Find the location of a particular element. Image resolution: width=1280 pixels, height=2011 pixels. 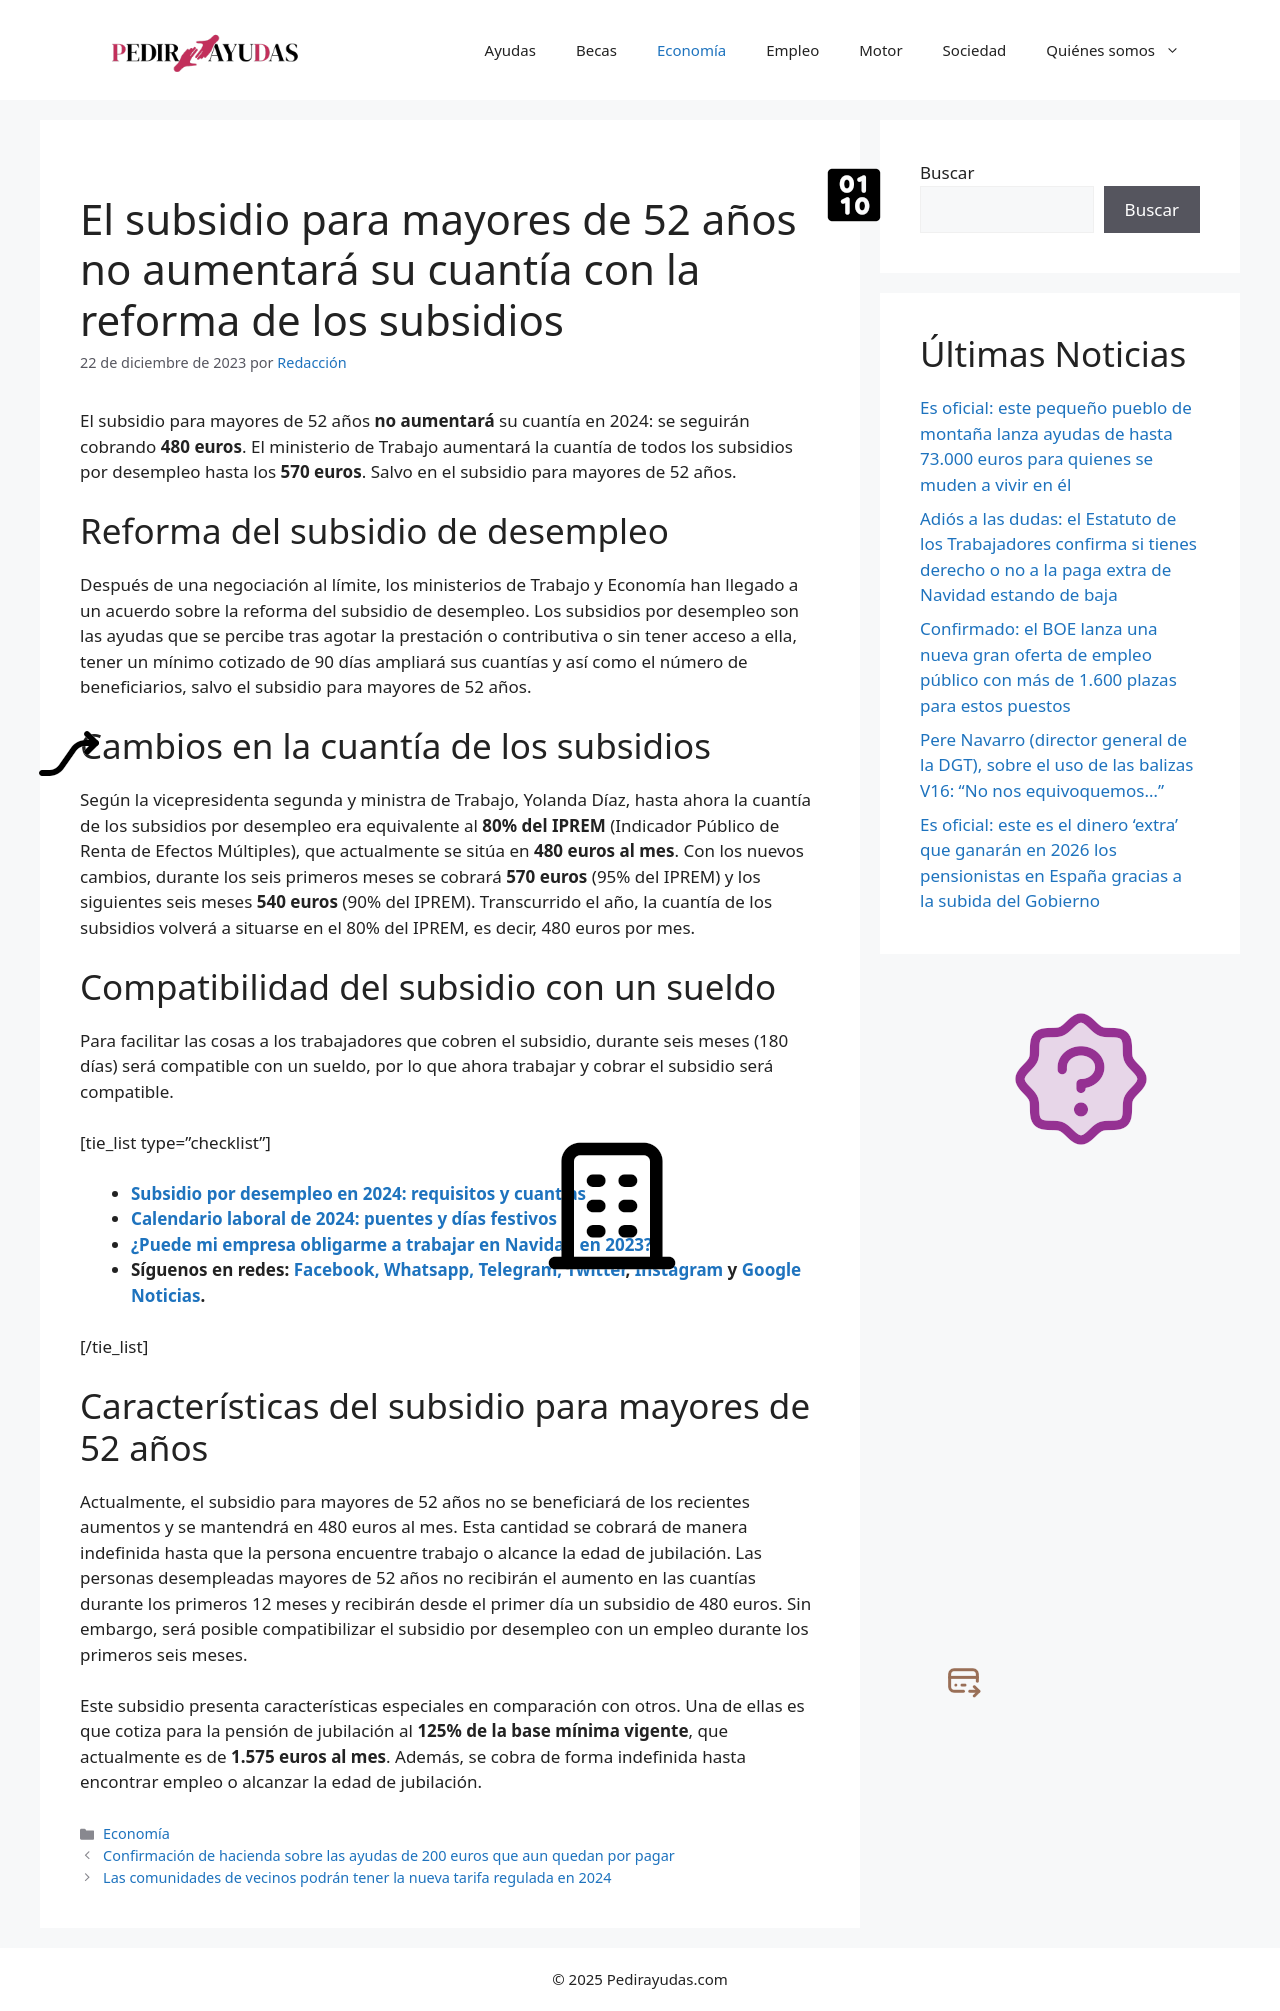

make a payment with saved card is located at coordinates (963, 1680).